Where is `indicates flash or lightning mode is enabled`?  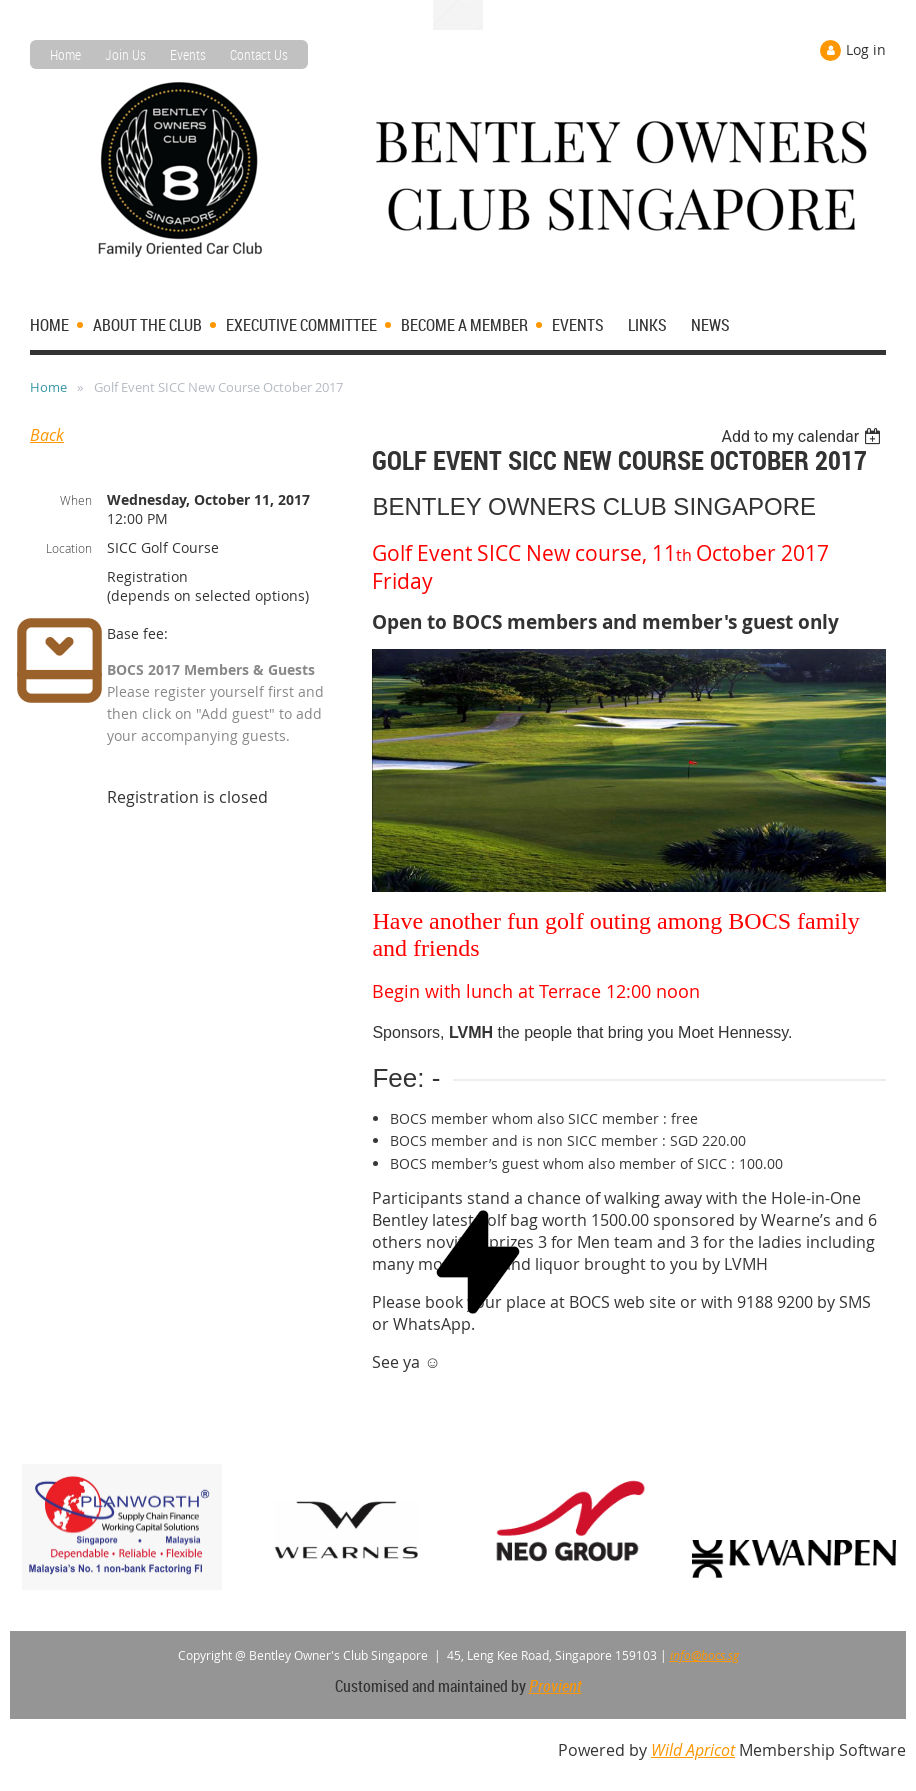
indicates flash or lightning mode is enabled is located at coordinates (478, 1262).